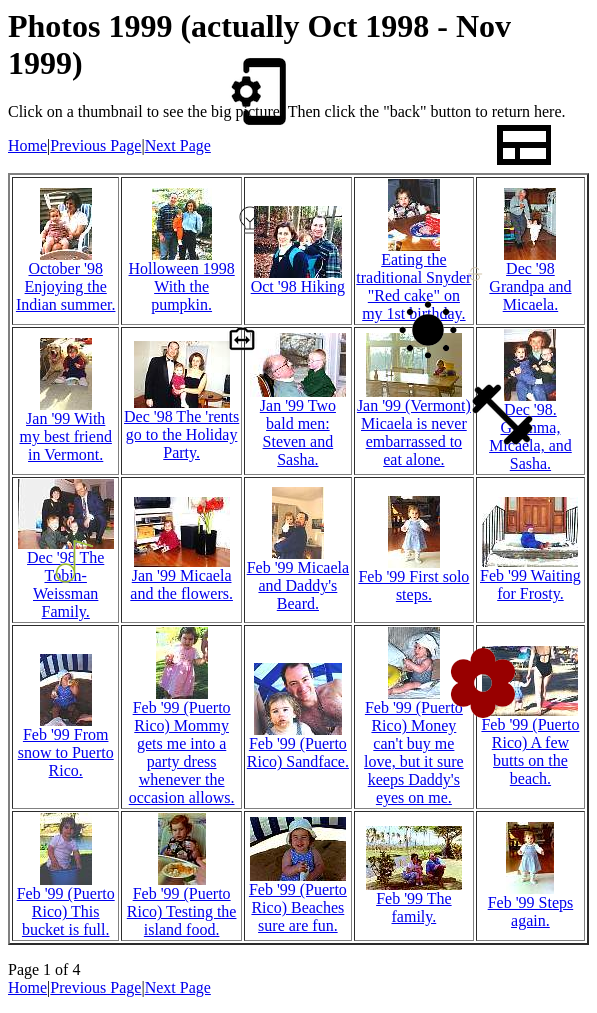 The image size is (597, 1013). I want to click on access fitness or workout features, so click(502, 414).